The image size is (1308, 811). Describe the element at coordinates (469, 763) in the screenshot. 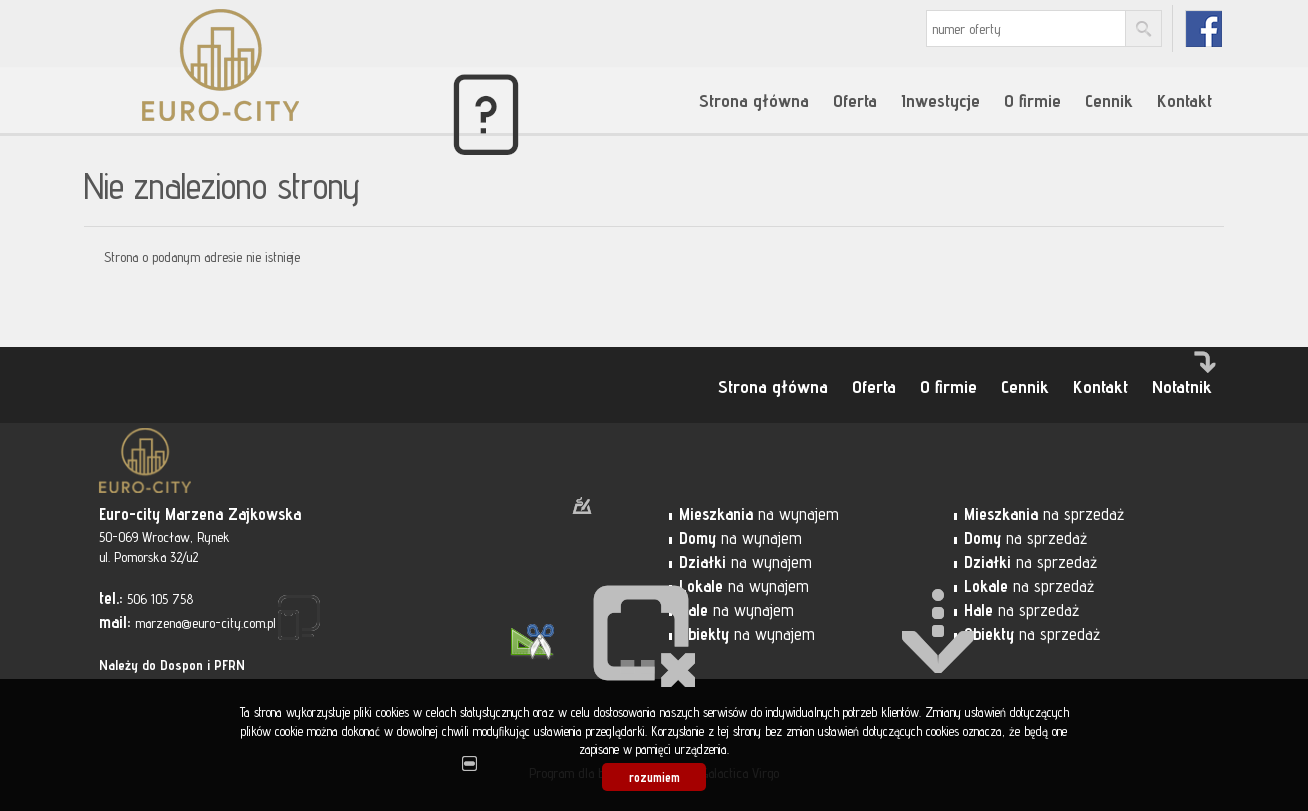

I see `indicates a partially selected or indeterminate checkbox state` at that location.